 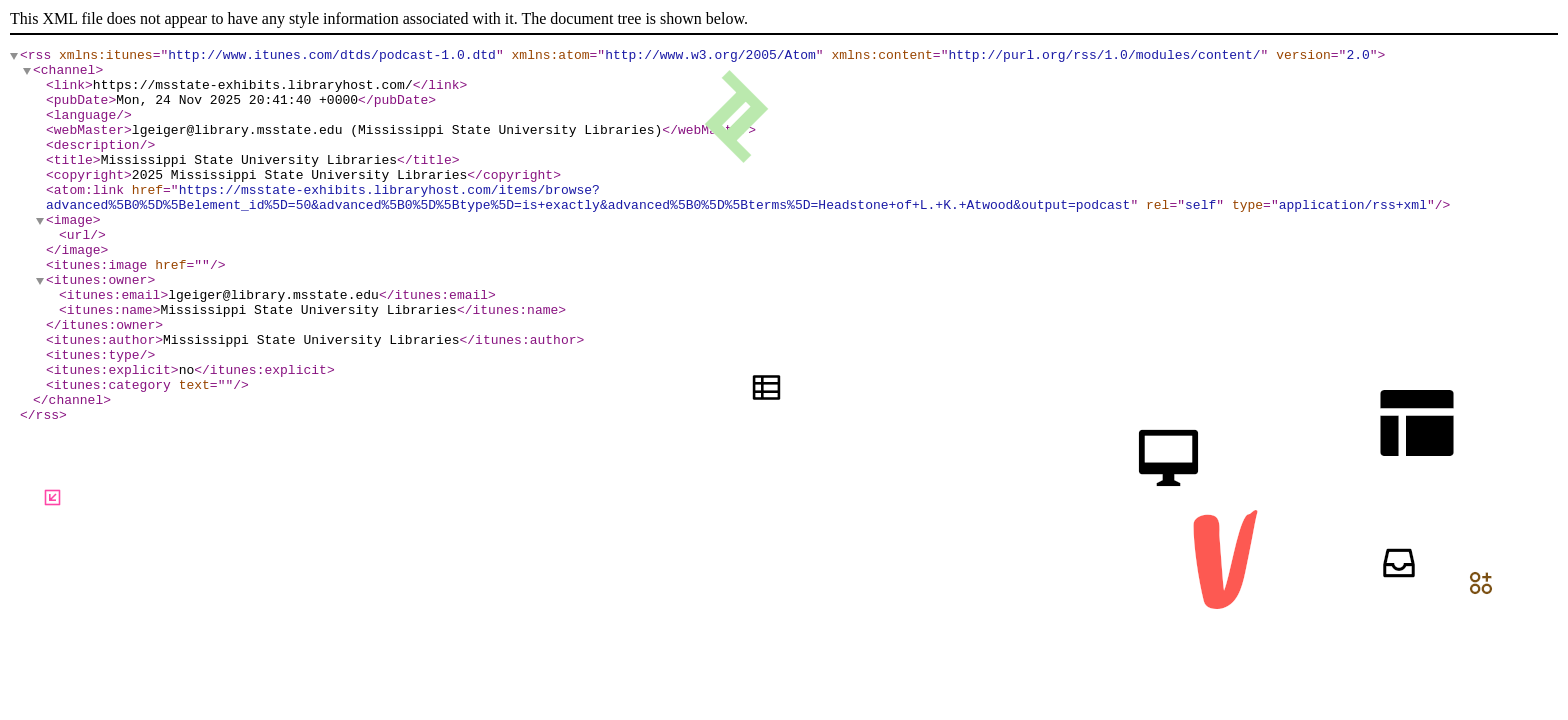 What do you see at coordinates (1168, 456) in the screenshot?
I see `mac desktop or imac device` at bounding box center [1168, 456].